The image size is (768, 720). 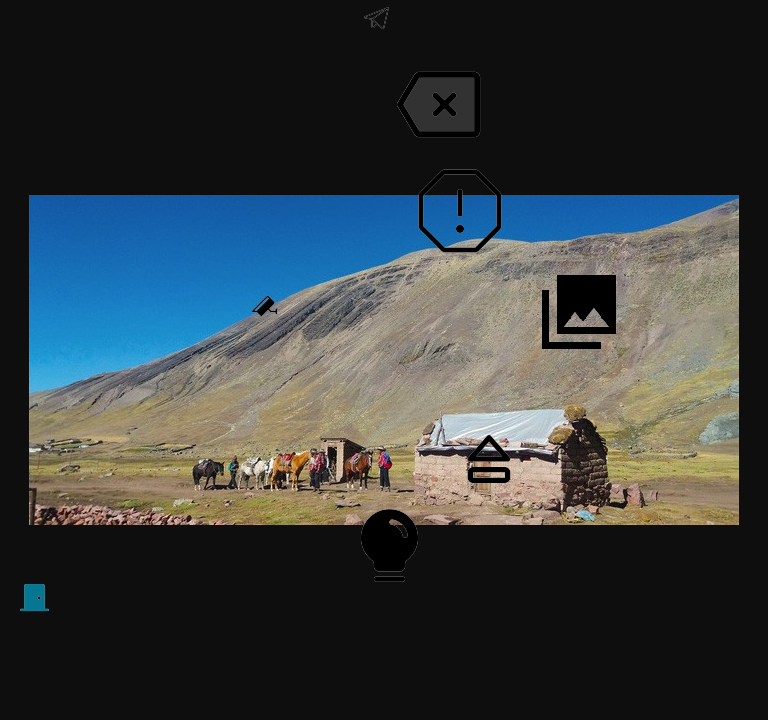 What do you see at coordinates (264, 307) in the screenshot?
I see `access security camera feed` at bounding box center [264, 307].